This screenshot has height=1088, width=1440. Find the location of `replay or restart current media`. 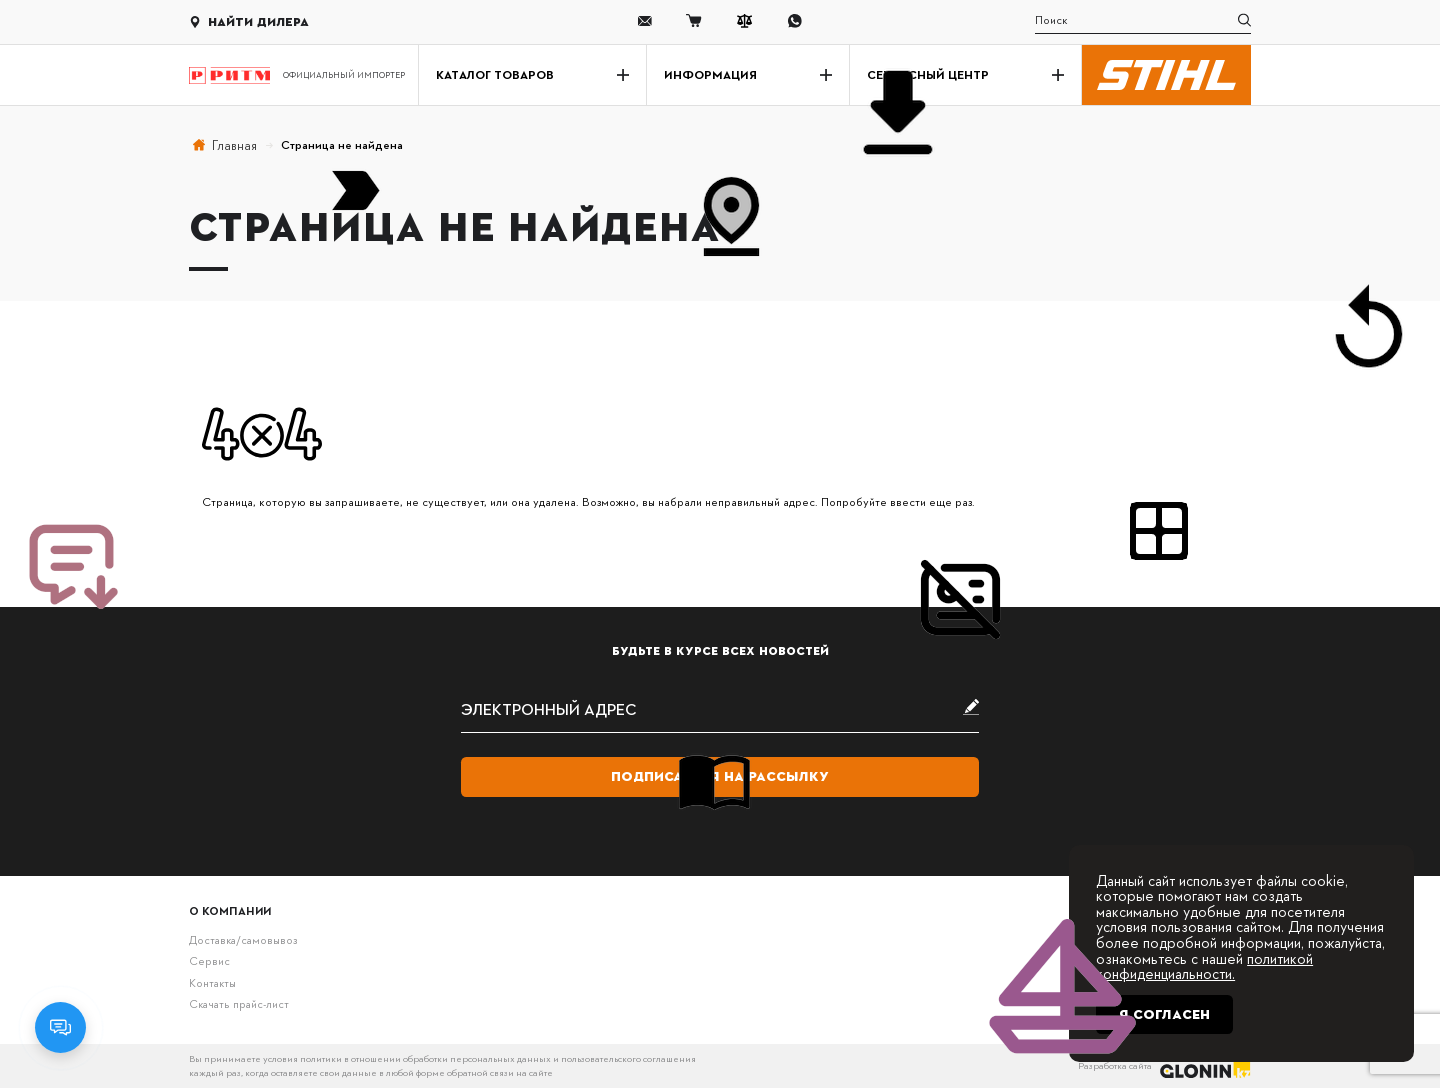

replay or restart current media is located at coordinates (1369, 330).